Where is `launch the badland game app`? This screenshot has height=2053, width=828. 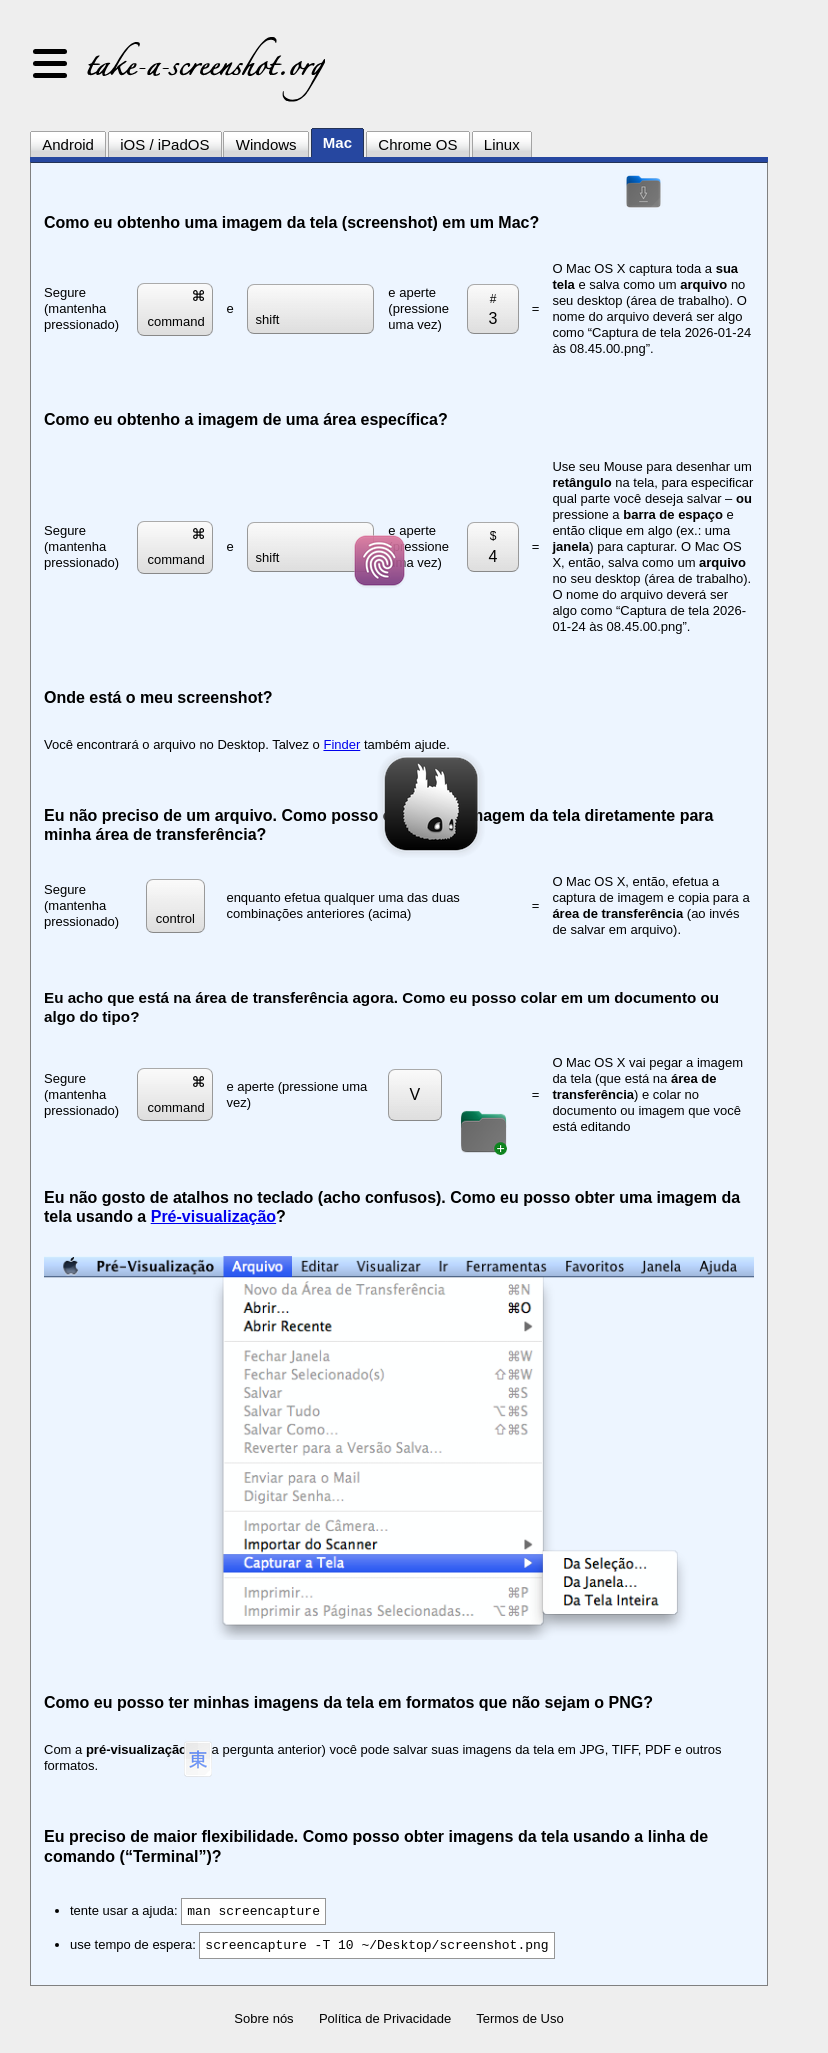 launch the badland game app is located at coordinates (431, 804).